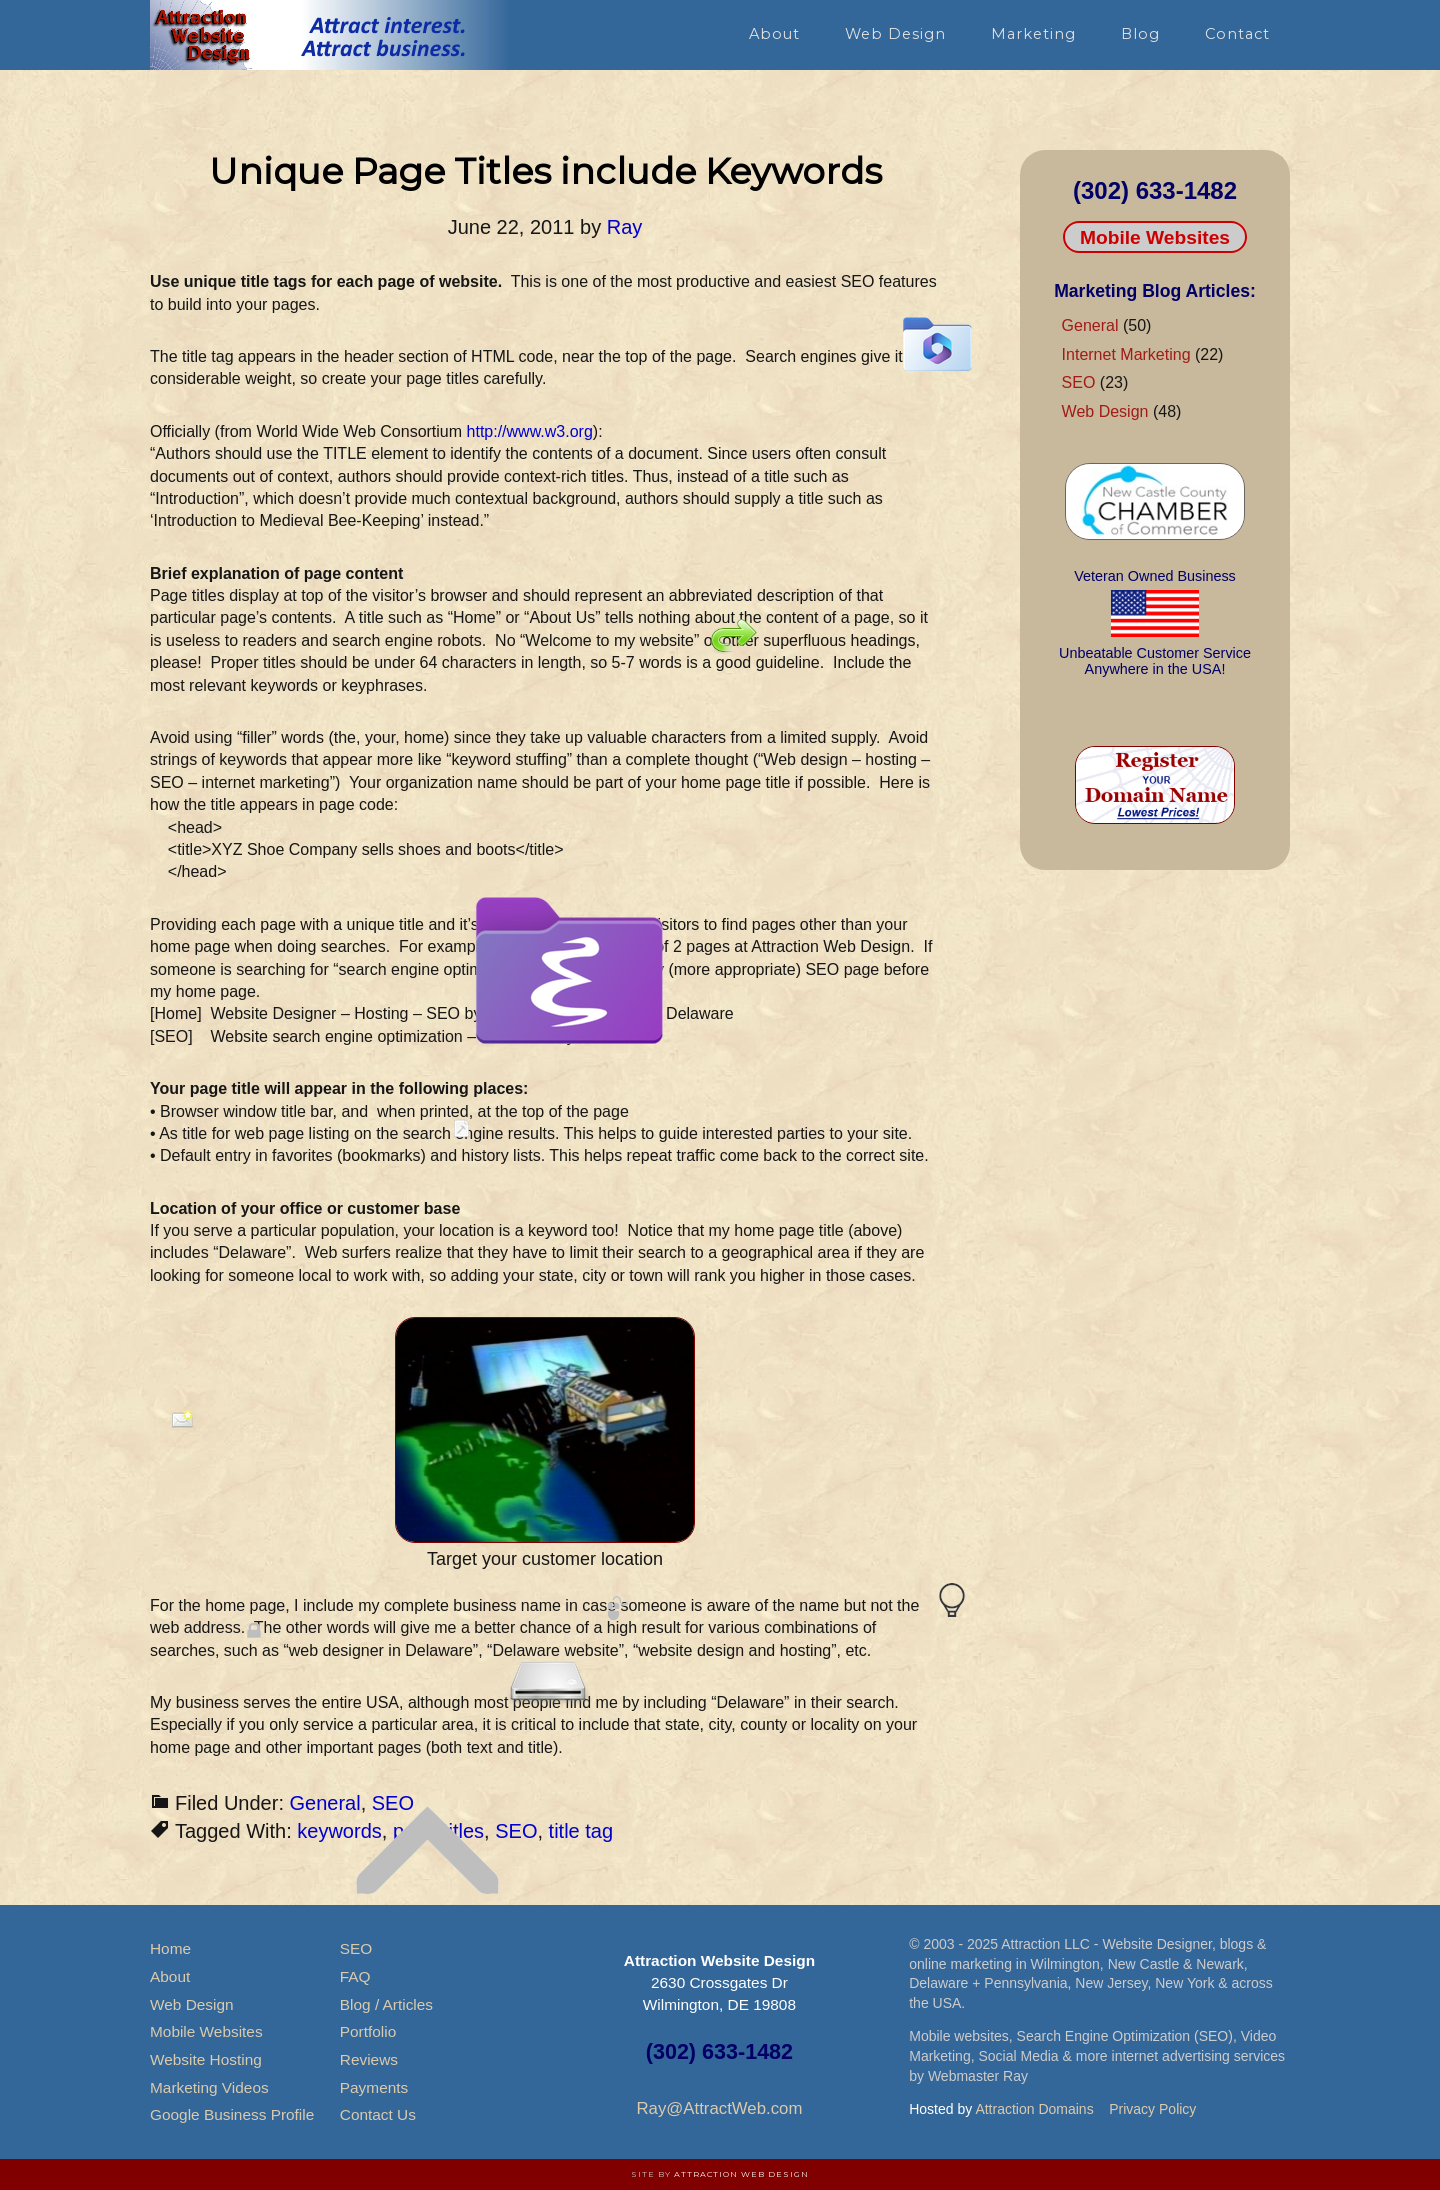 Image resolution: width=1440 pixels, height=2190 pixels. I want to click on indicates a secure connection, so click(254, 1631).